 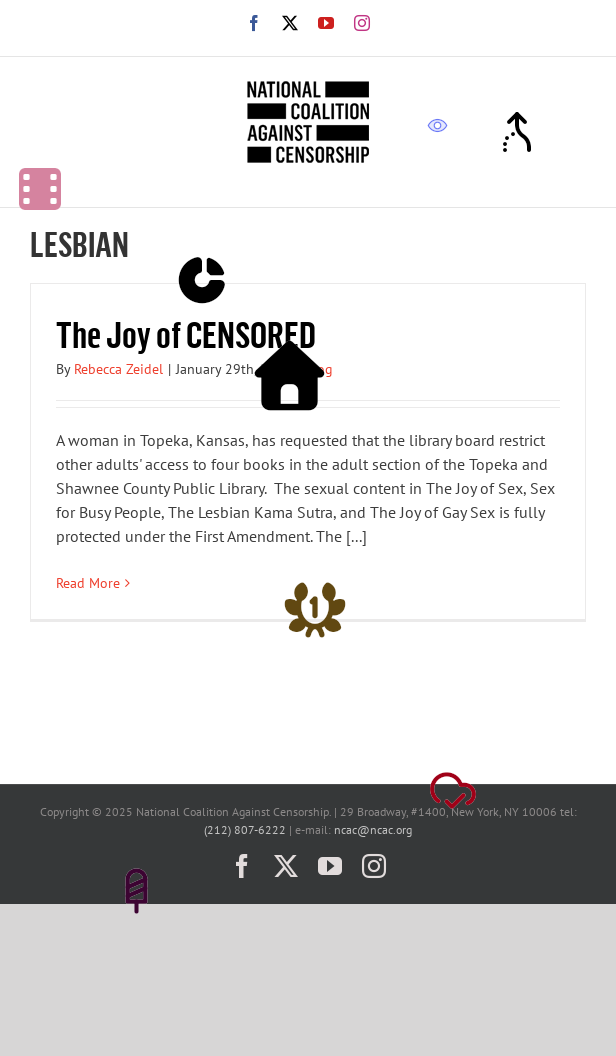 What do you see at coordinates (437, 125) in the screenshot?
I see `view or preview content` at bounding box center [437, 125].